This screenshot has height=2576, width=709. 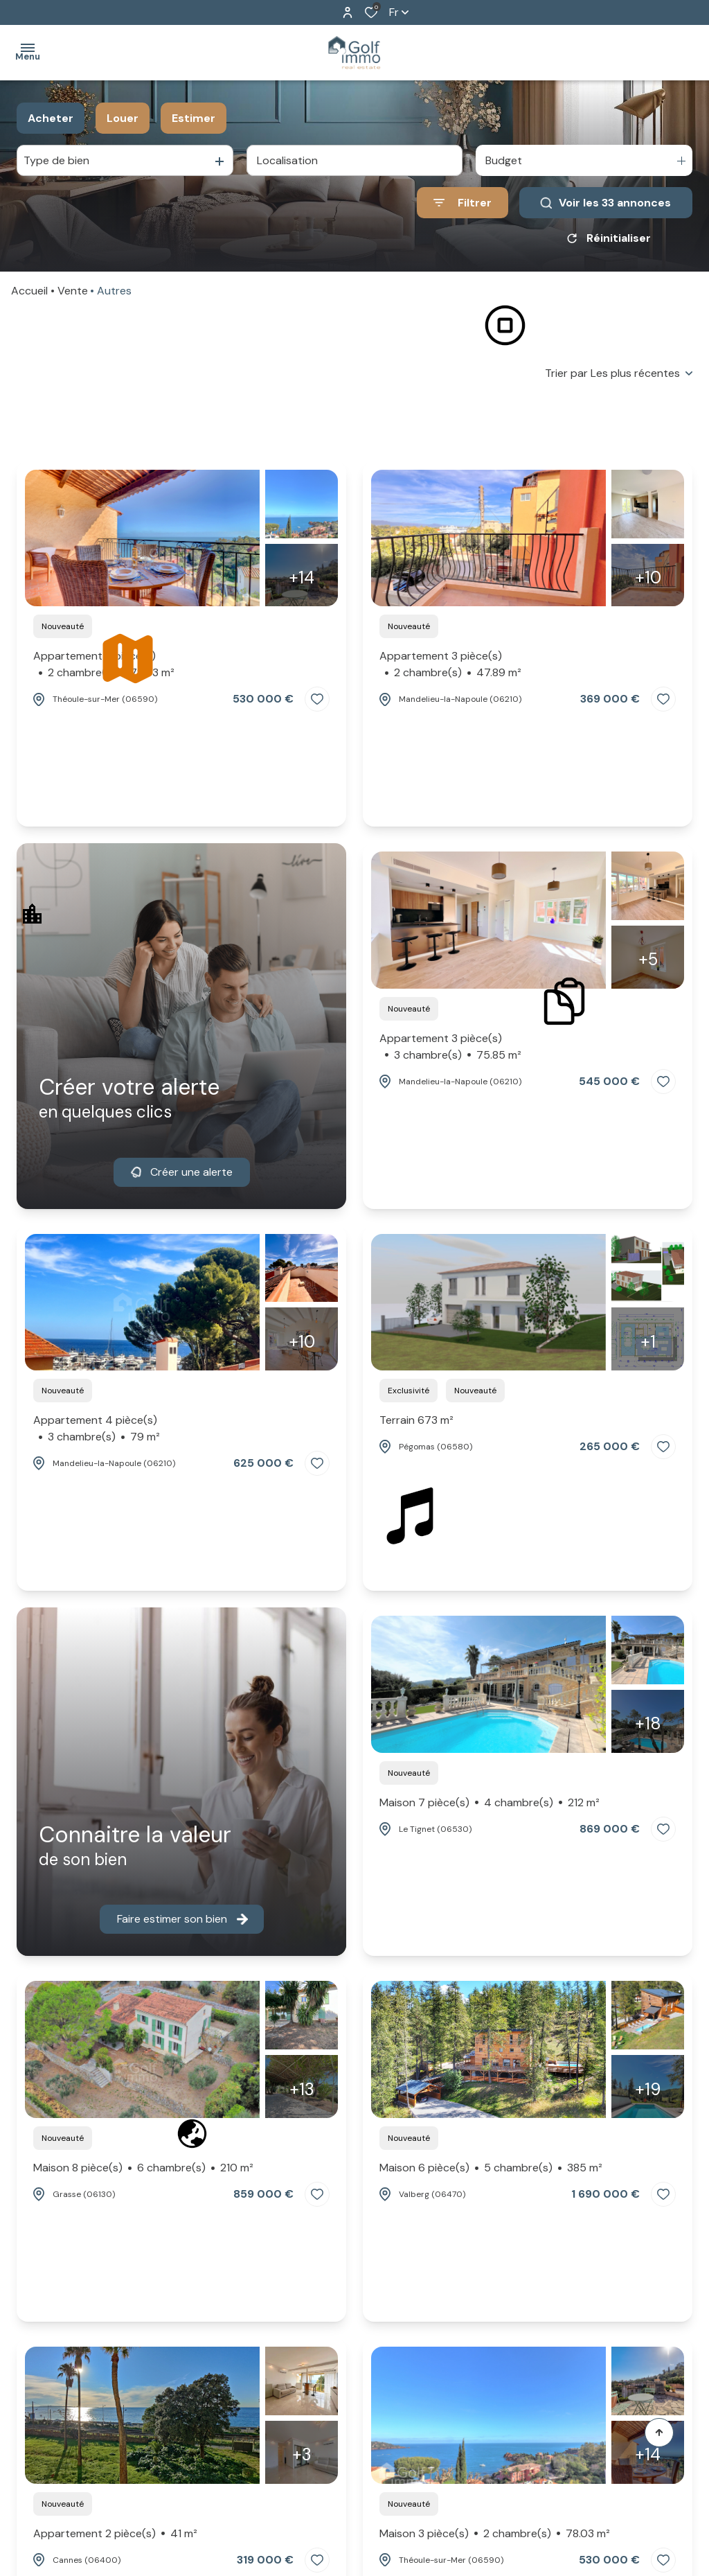 What do you see at coordinates (505, 325) in the screenshot?
I see `stop media playback` at bounding box center [505, 325].